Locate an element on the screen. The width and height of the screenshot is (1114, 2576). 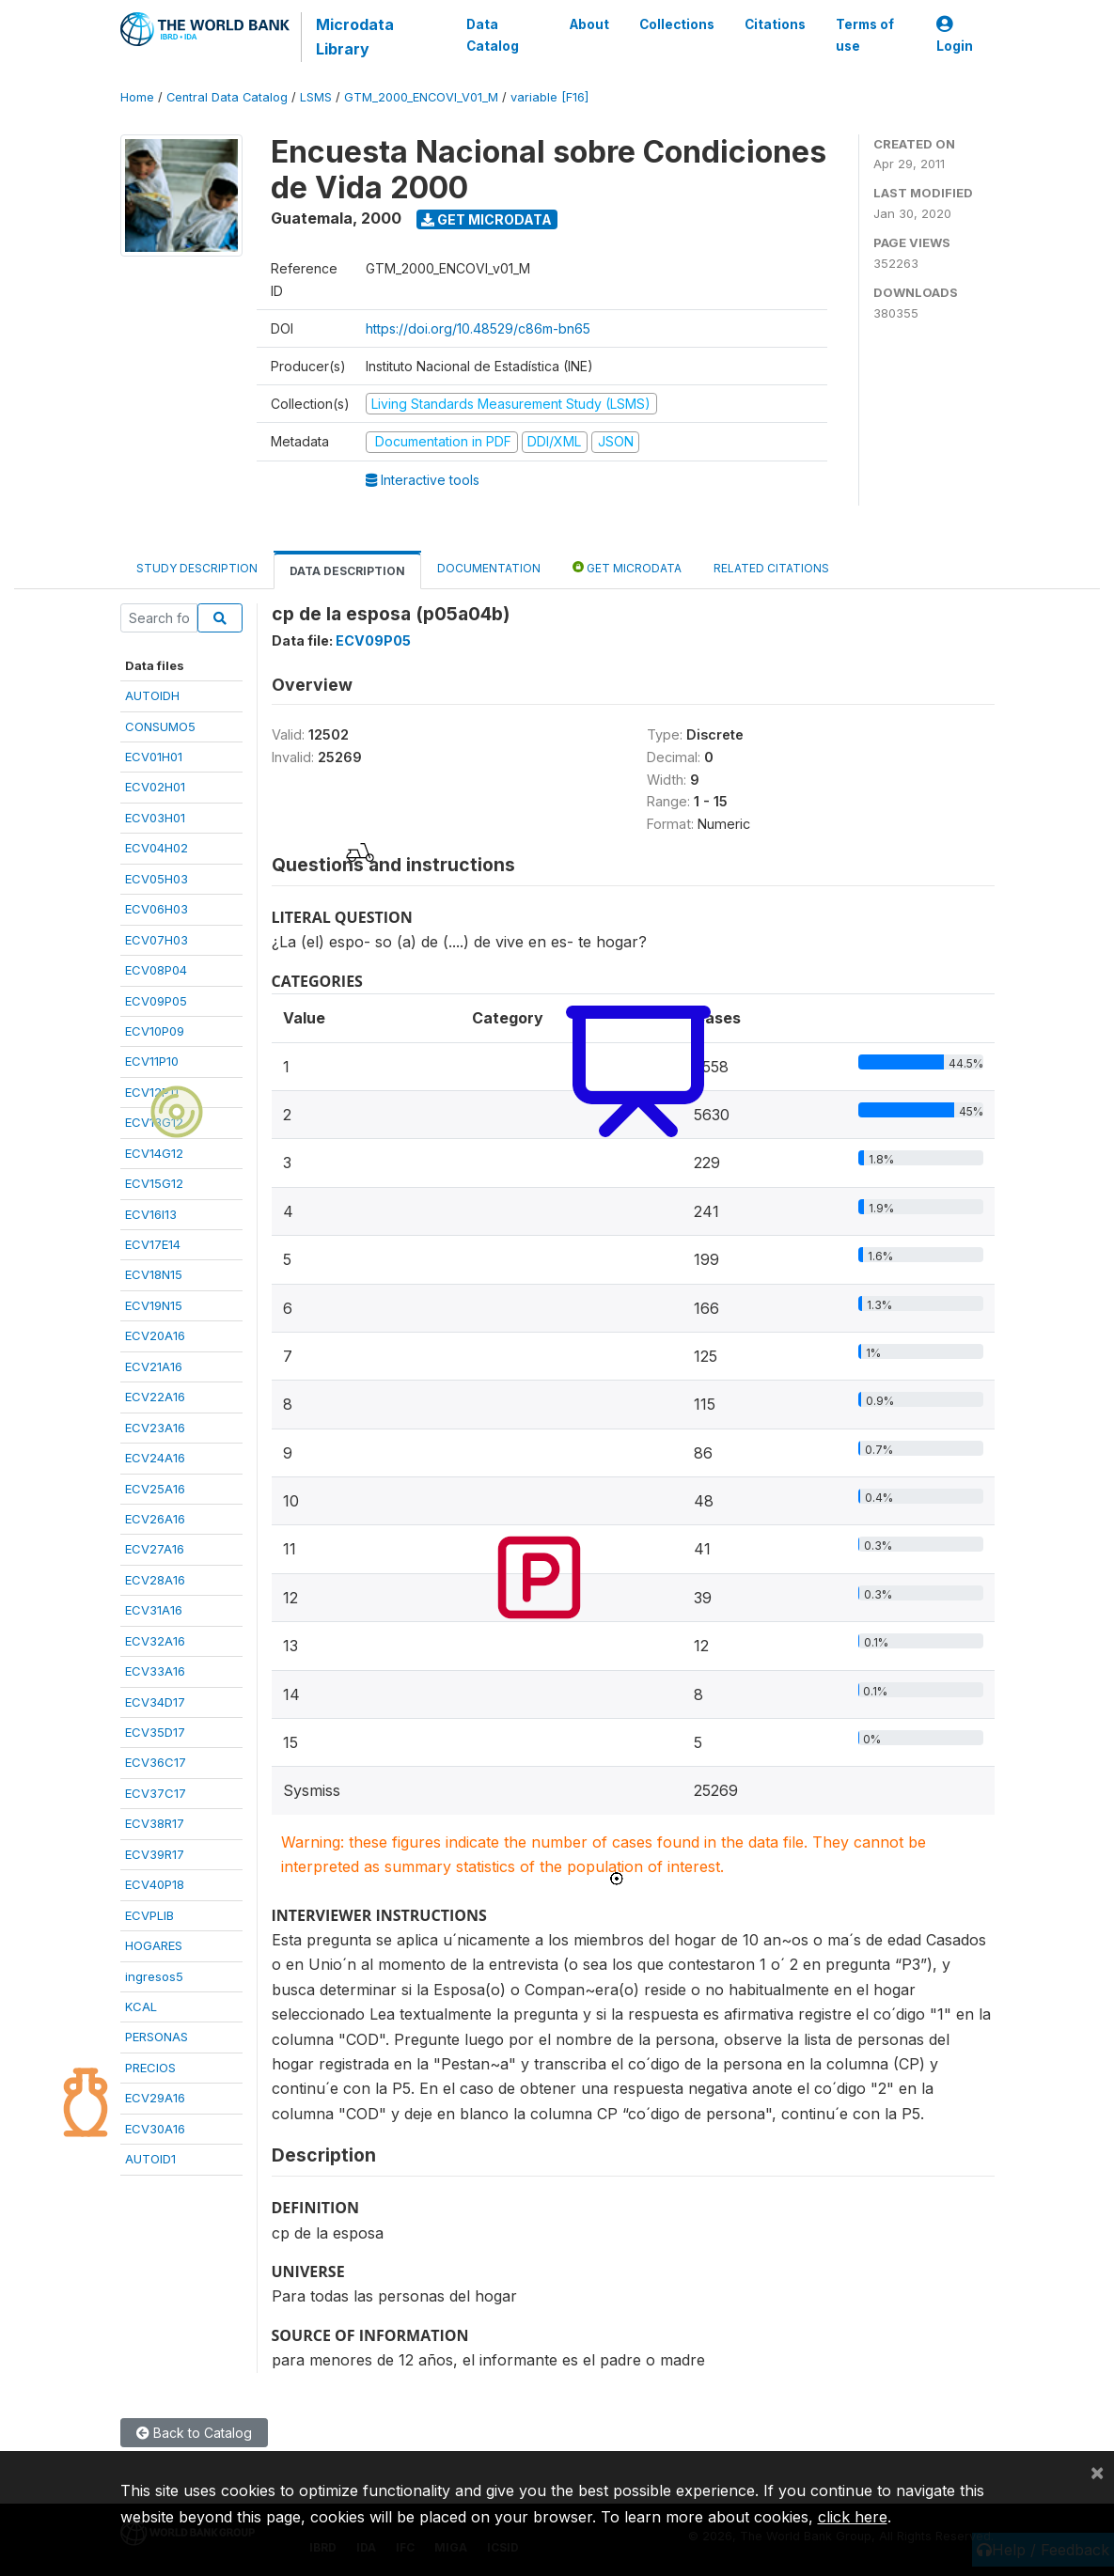
adjust image or display settings is located at coordinates (617, 1879).